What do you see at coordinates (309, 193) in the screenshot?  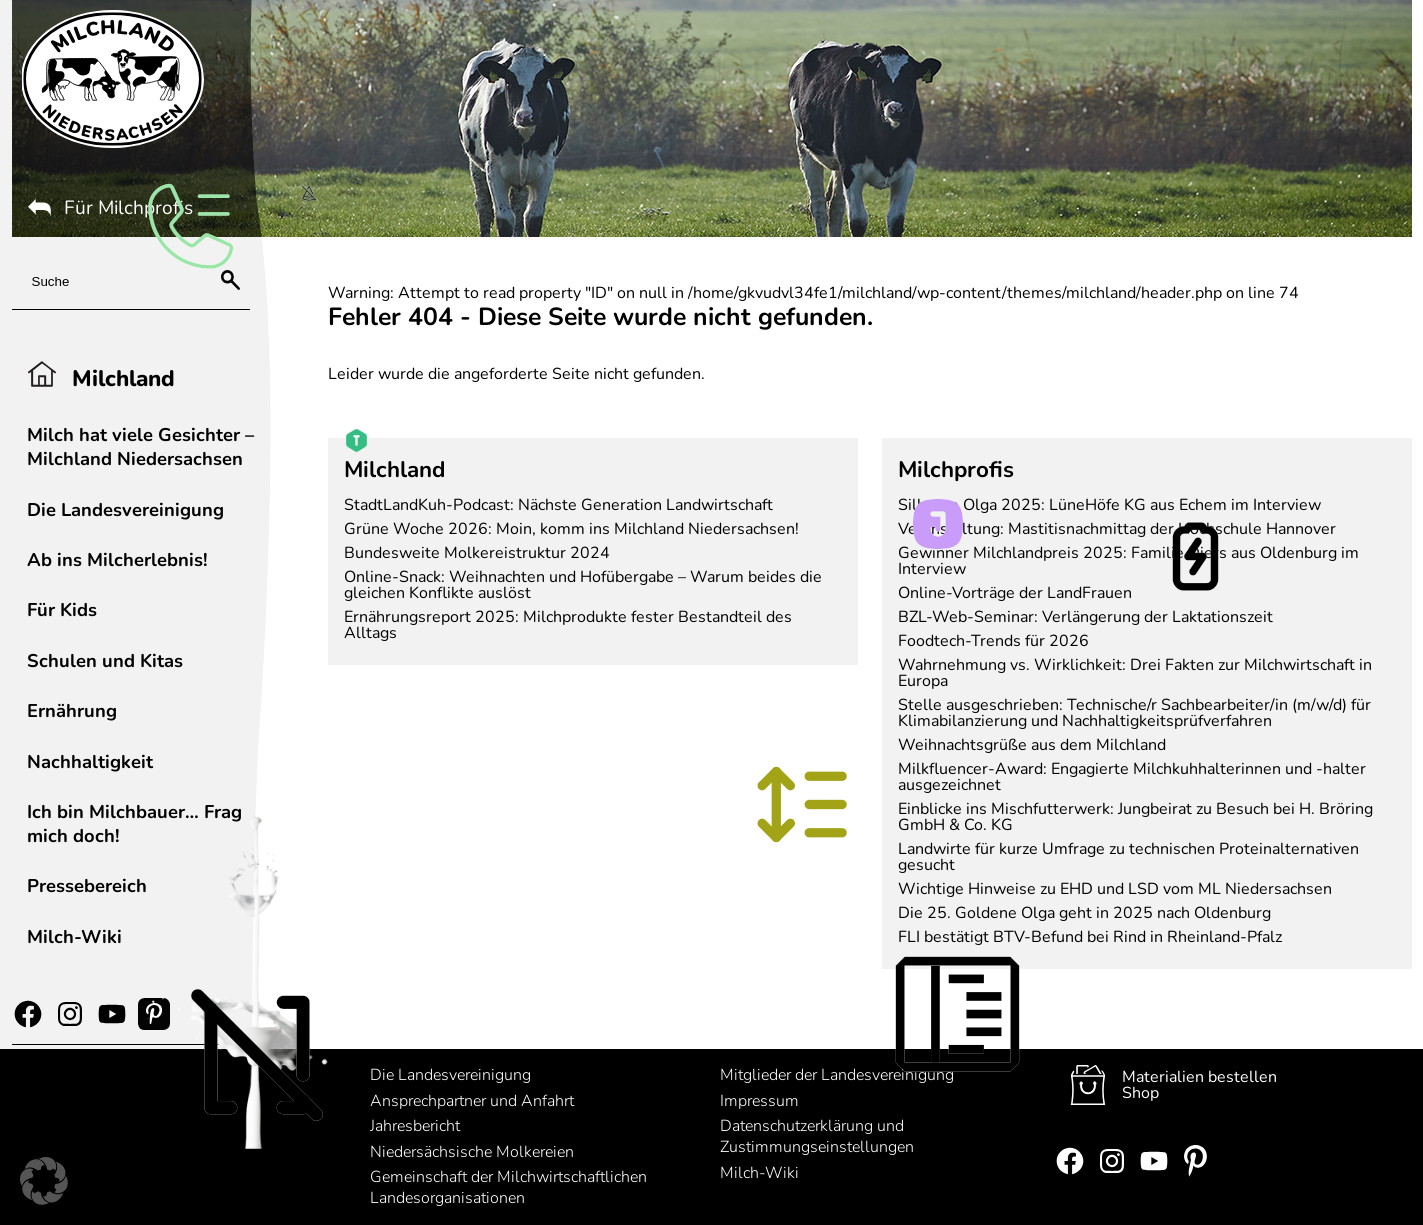 I see `indicates pizza is unavailable or sold out` at bounding box center [309, 193].